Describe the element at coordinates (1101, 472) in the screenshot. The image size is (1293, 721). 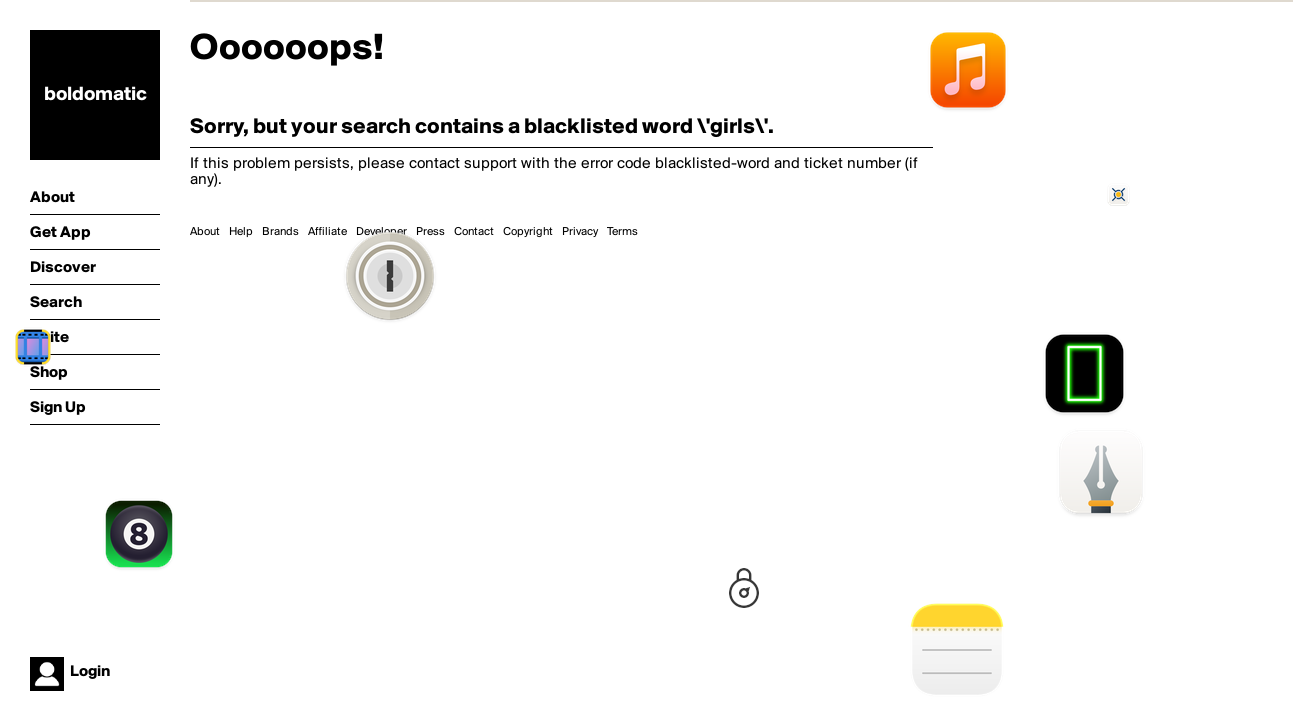
I see `open words document editor` at that location.